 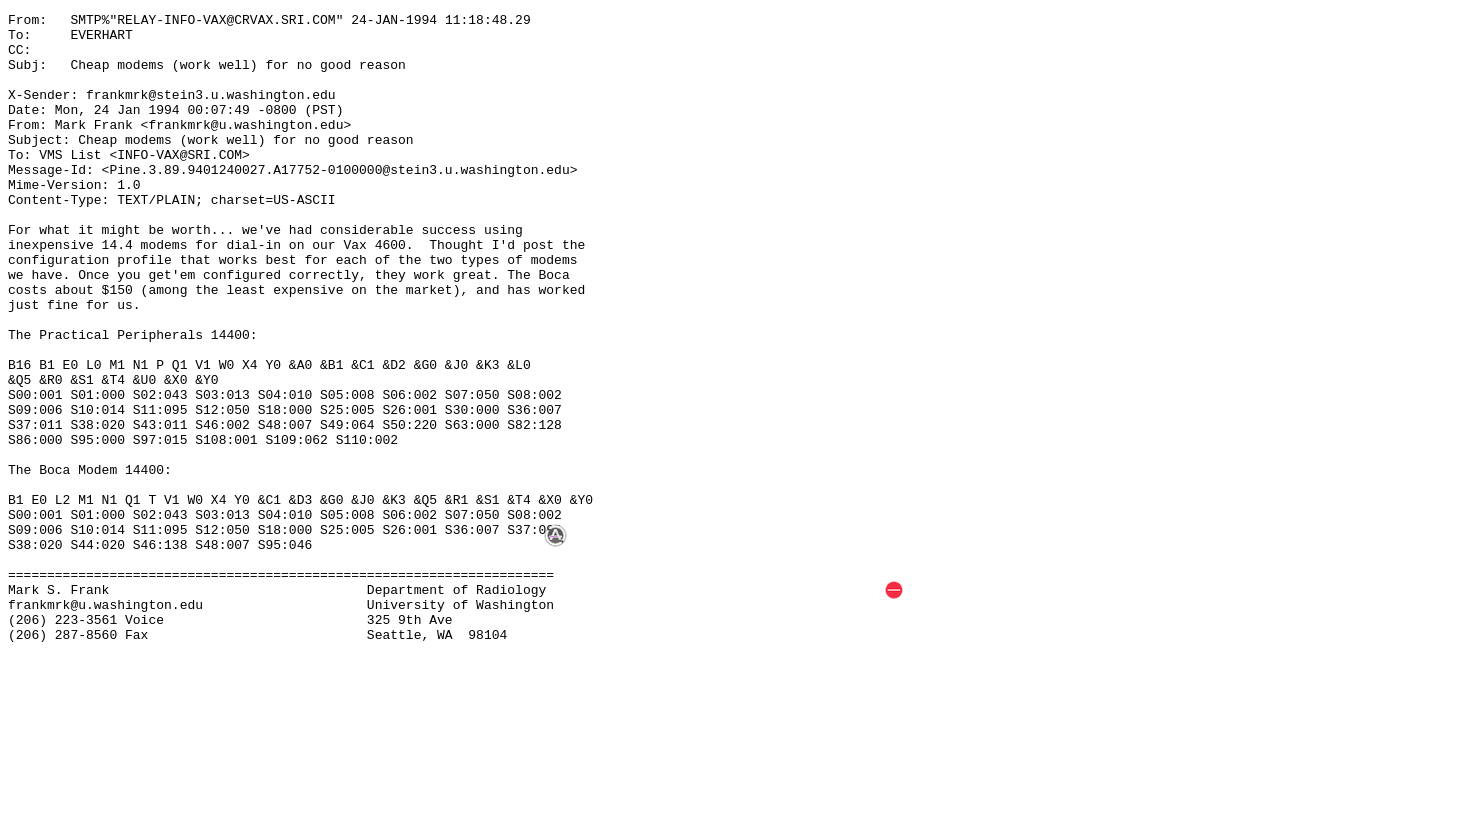 What do you see at coordinates (894, 590) in the screenshot?
I see `indicates an error or failed action` at bounding box center [894, 590].